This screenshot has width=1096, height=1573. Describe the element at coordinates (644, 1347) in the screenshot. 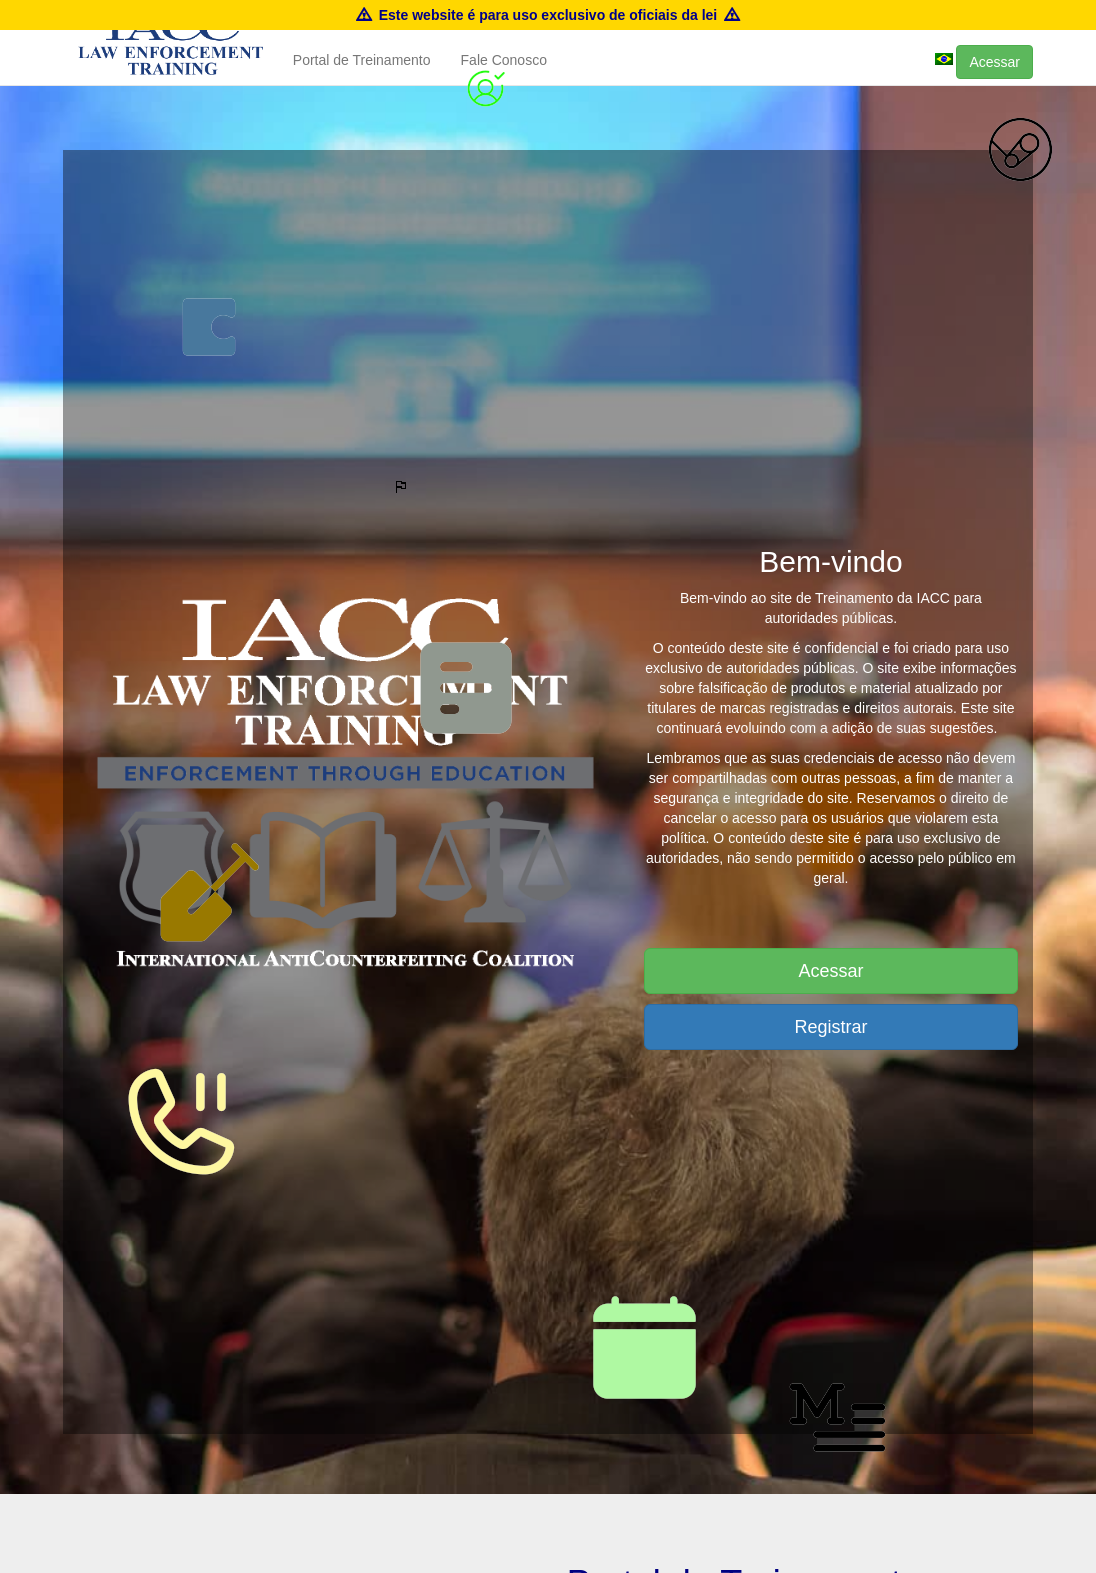

I see `view calendar with no events scheduled` at that location.